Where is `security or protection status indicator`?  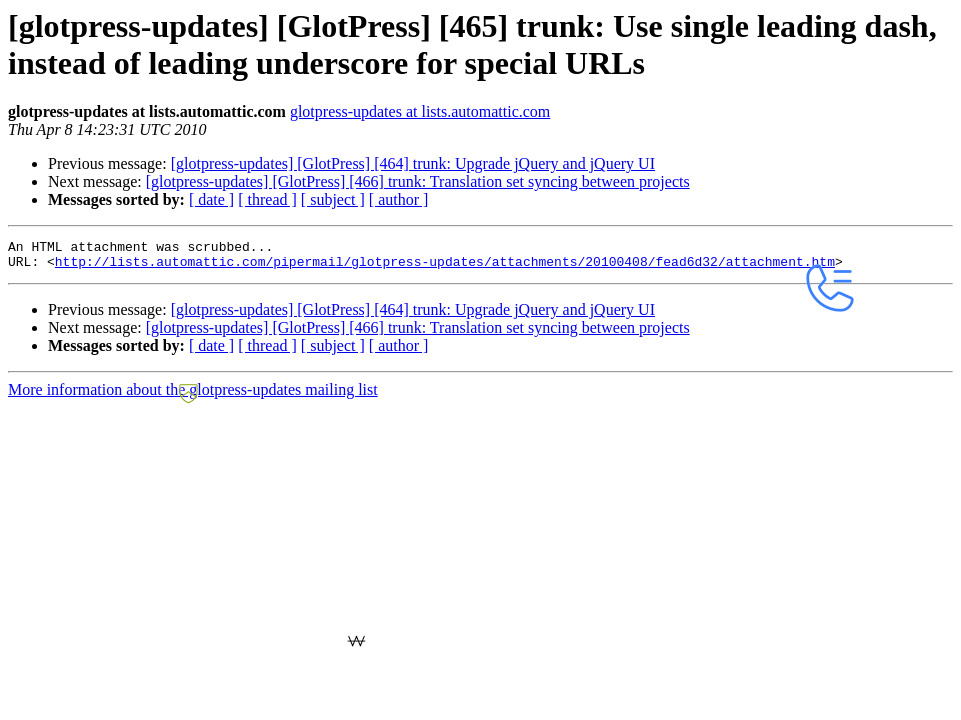
security or protection status indicator is located at coordinates (188, 392).